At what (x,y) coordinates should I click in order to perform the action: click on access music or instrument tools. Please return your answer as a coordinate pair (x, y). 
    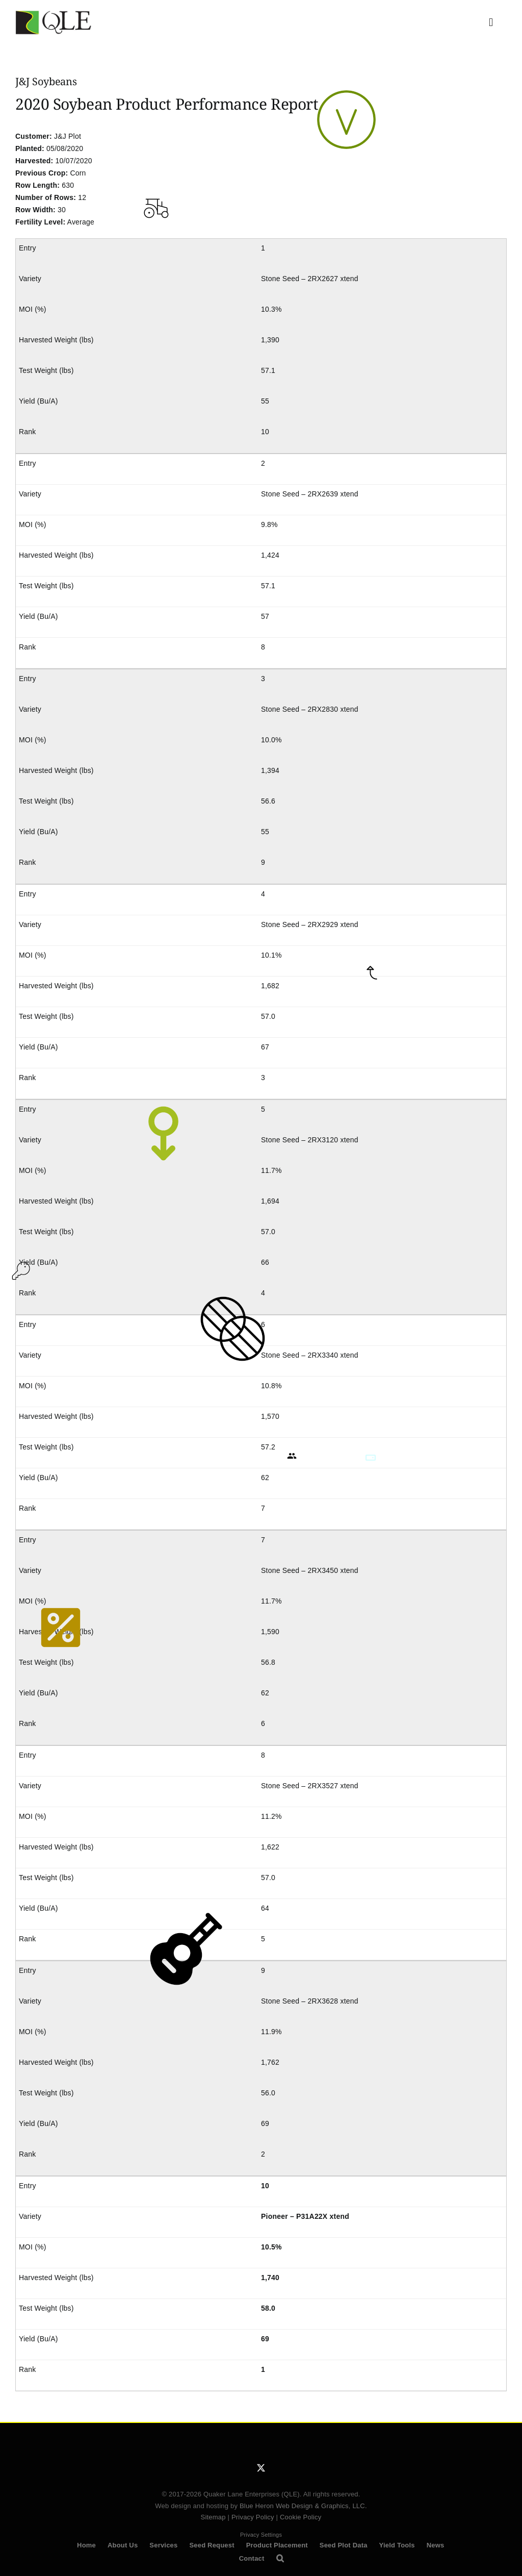
    Looking at the image, I should click on (186, 1949).